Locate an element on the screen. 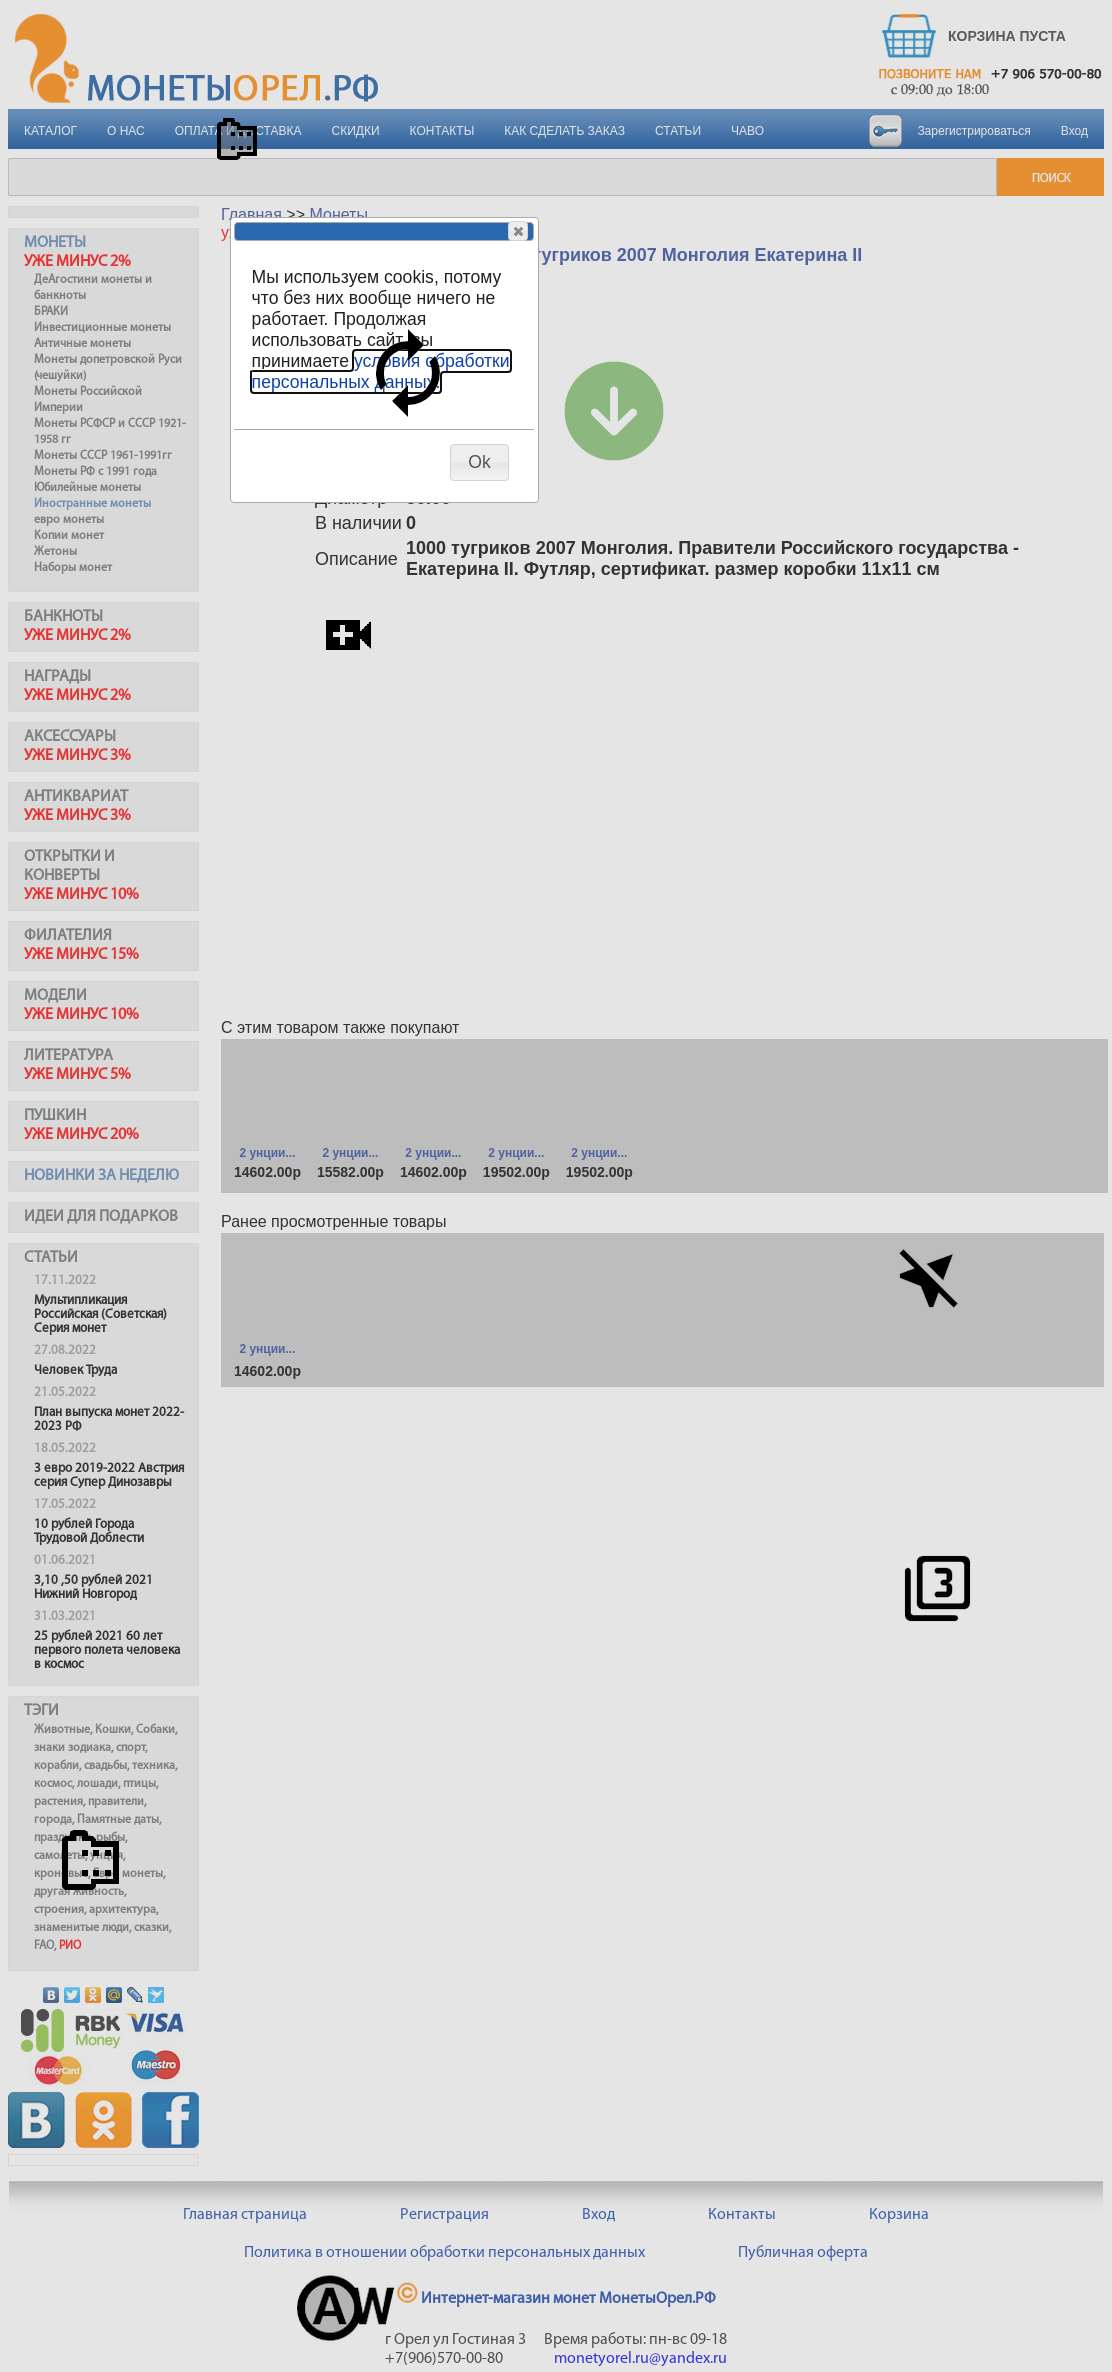 This screenshot has width=1112, height=2372. enable auto white balance is located at coordinates (346, 2308).